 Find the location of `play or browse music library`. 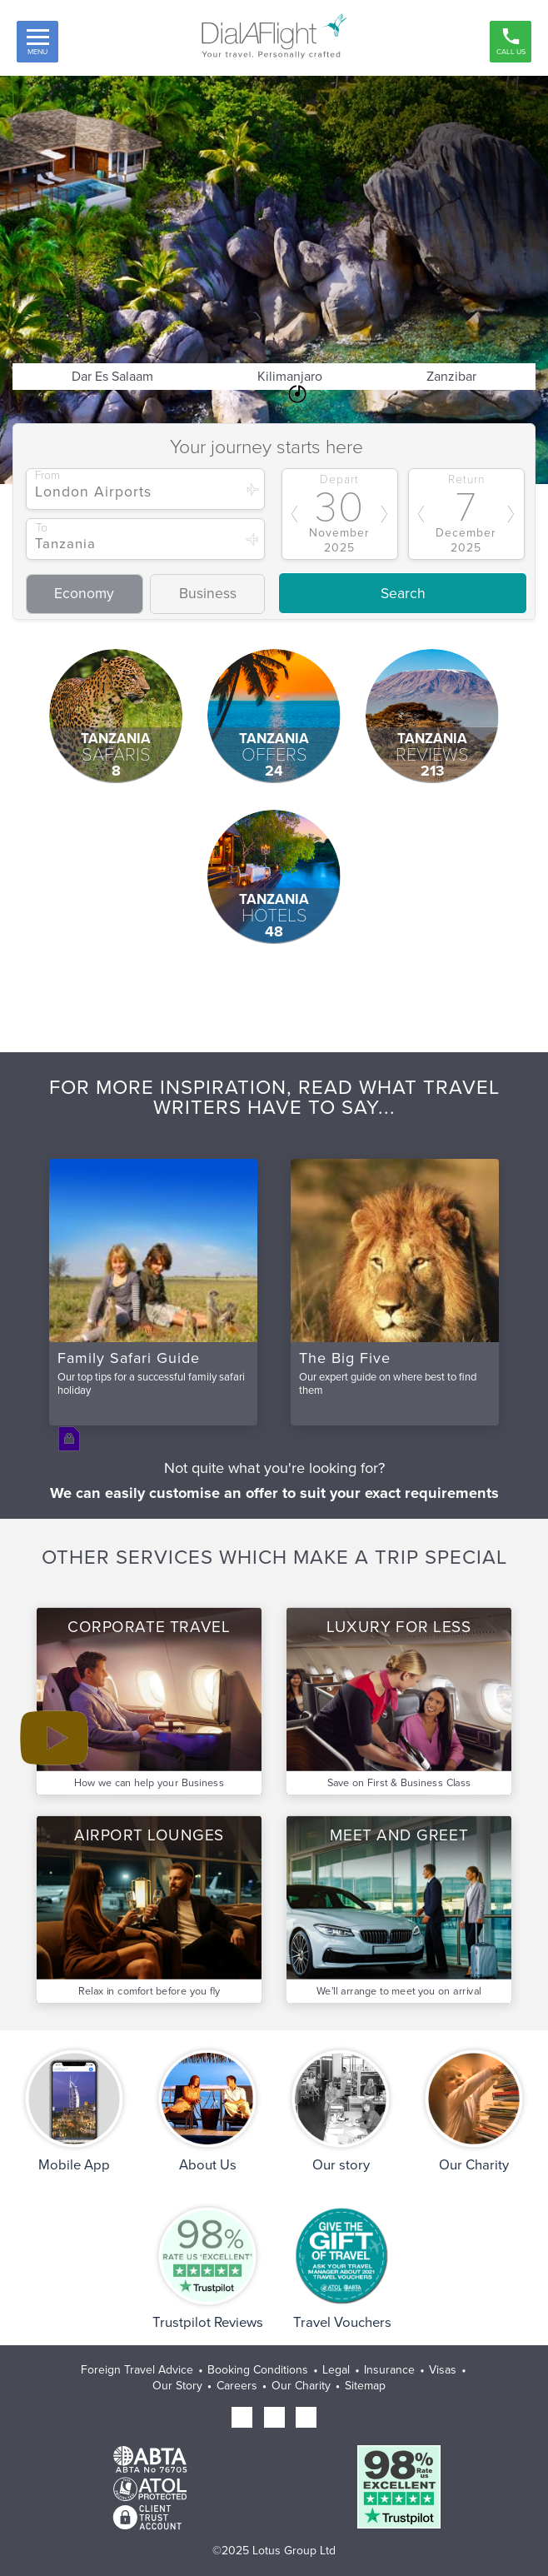

play or browse music library is located at coordinates (297, 394).